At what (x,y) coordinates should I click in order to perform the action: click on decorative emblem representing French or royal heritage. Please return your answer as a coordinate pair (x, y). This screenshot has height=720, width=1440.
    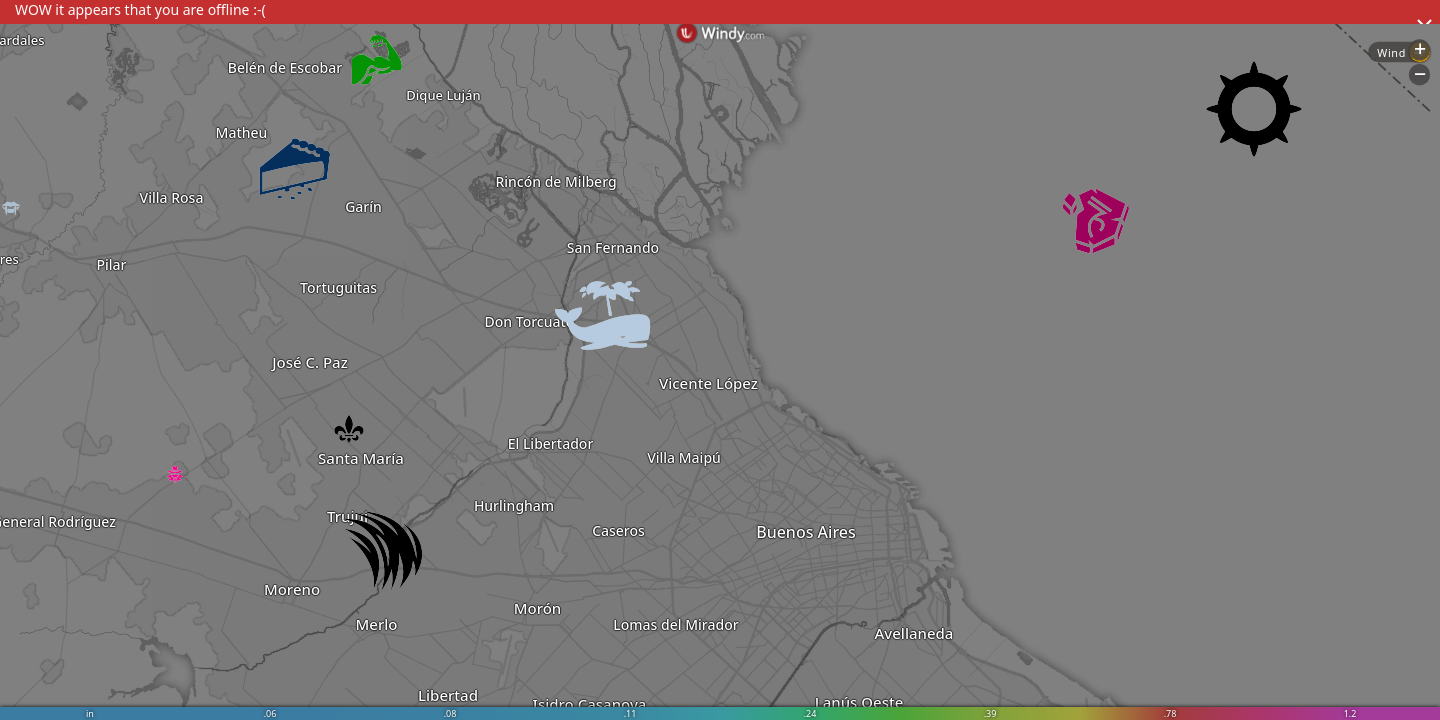
    Looking at the image, I should click on (349, 429).